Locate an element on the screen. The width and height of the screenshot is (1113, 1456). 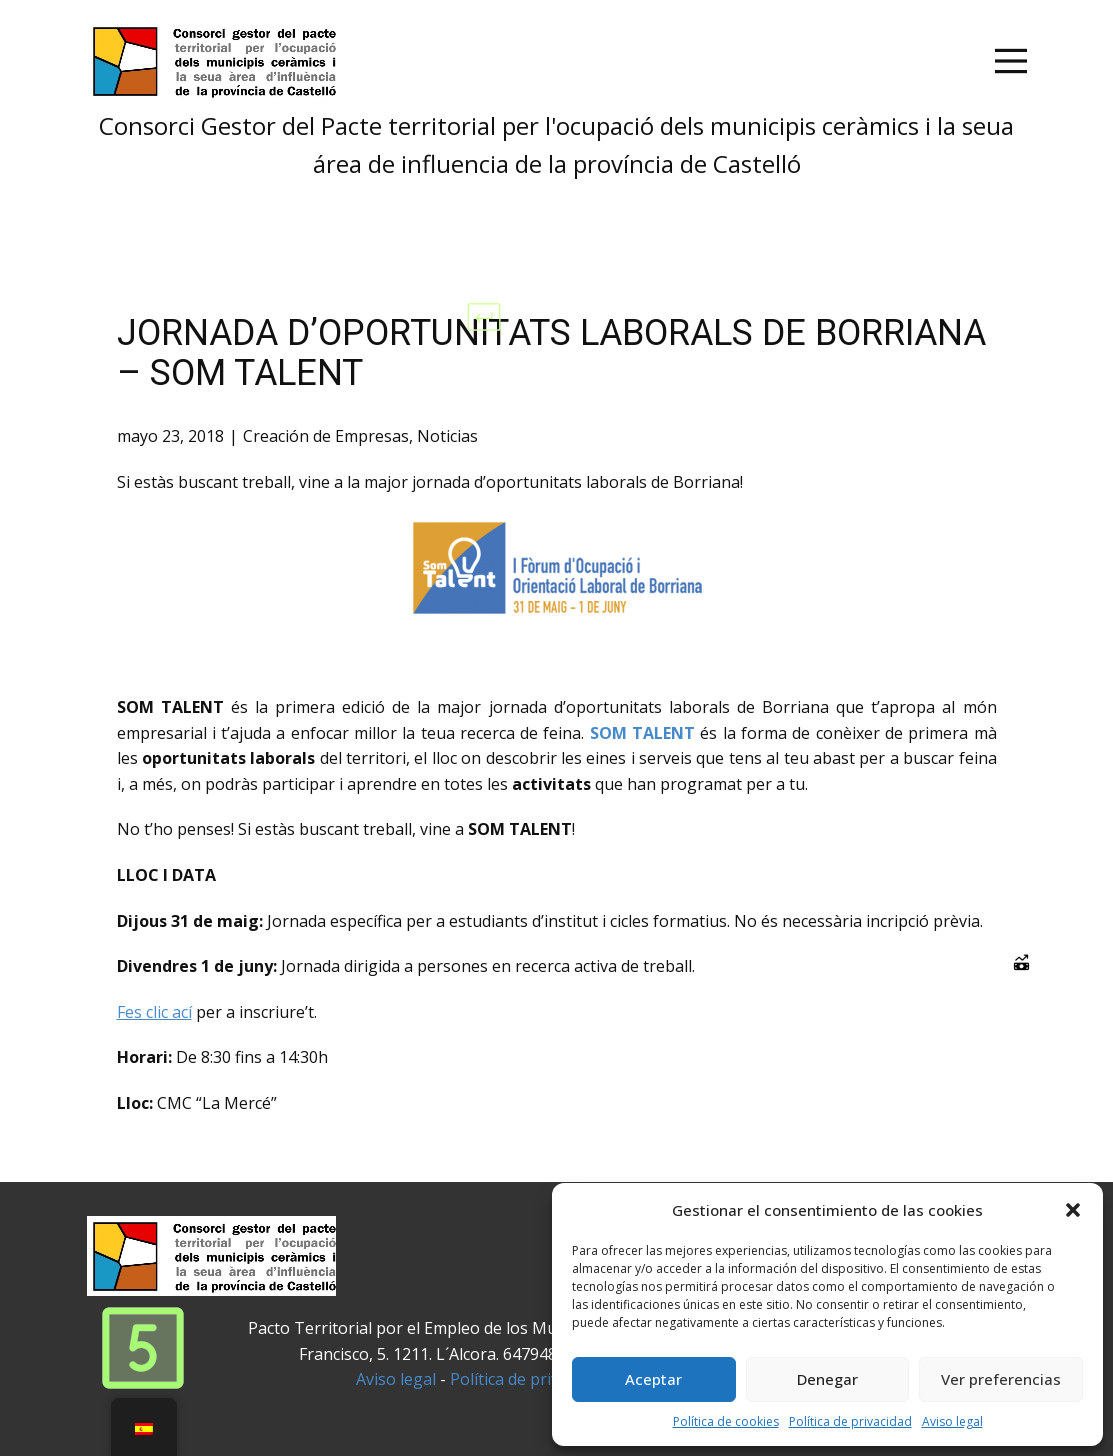
press enter or return key is located at coordinates (484, 317).